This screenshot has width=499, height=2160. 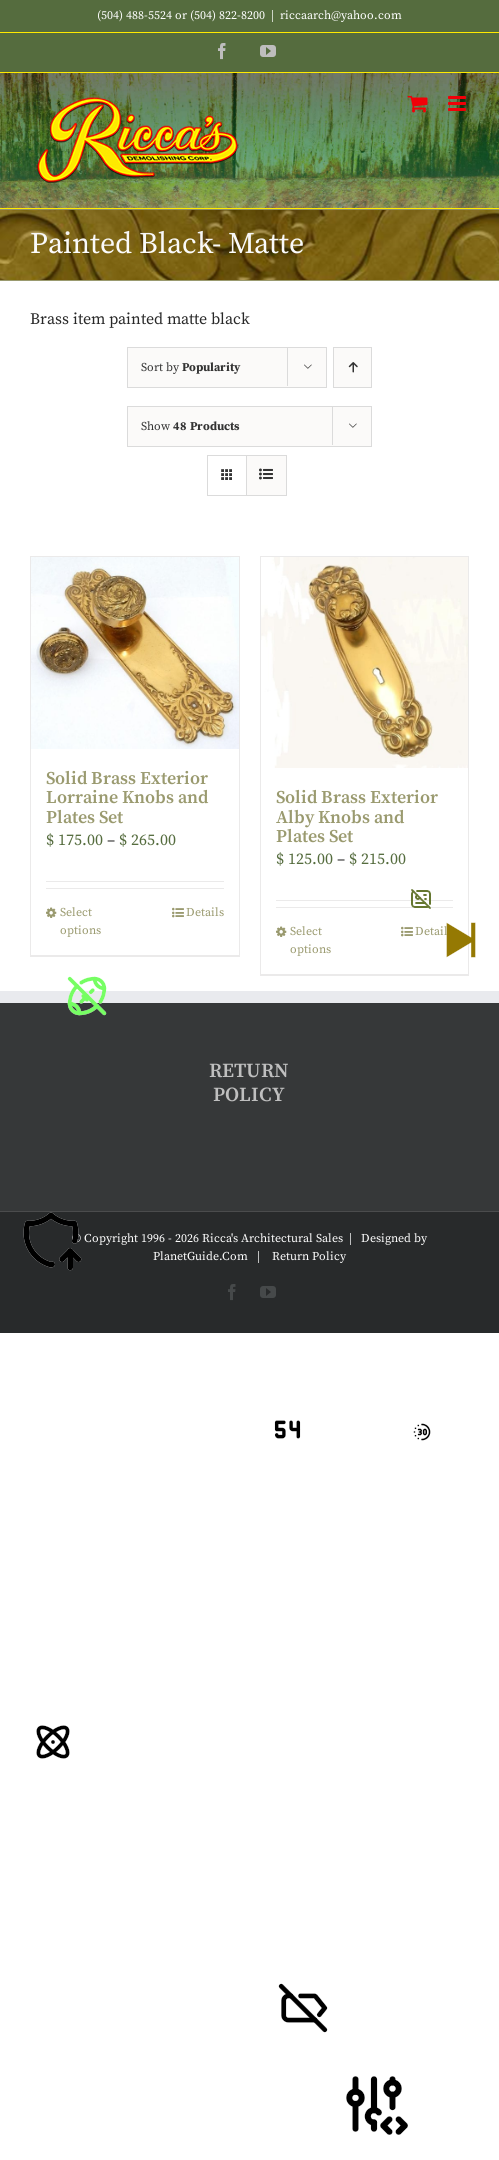 What do you see at coordinates (53, 1742) in the screenshot?
I see `access science or chemistry tools` at bounding box center [53, 1742].